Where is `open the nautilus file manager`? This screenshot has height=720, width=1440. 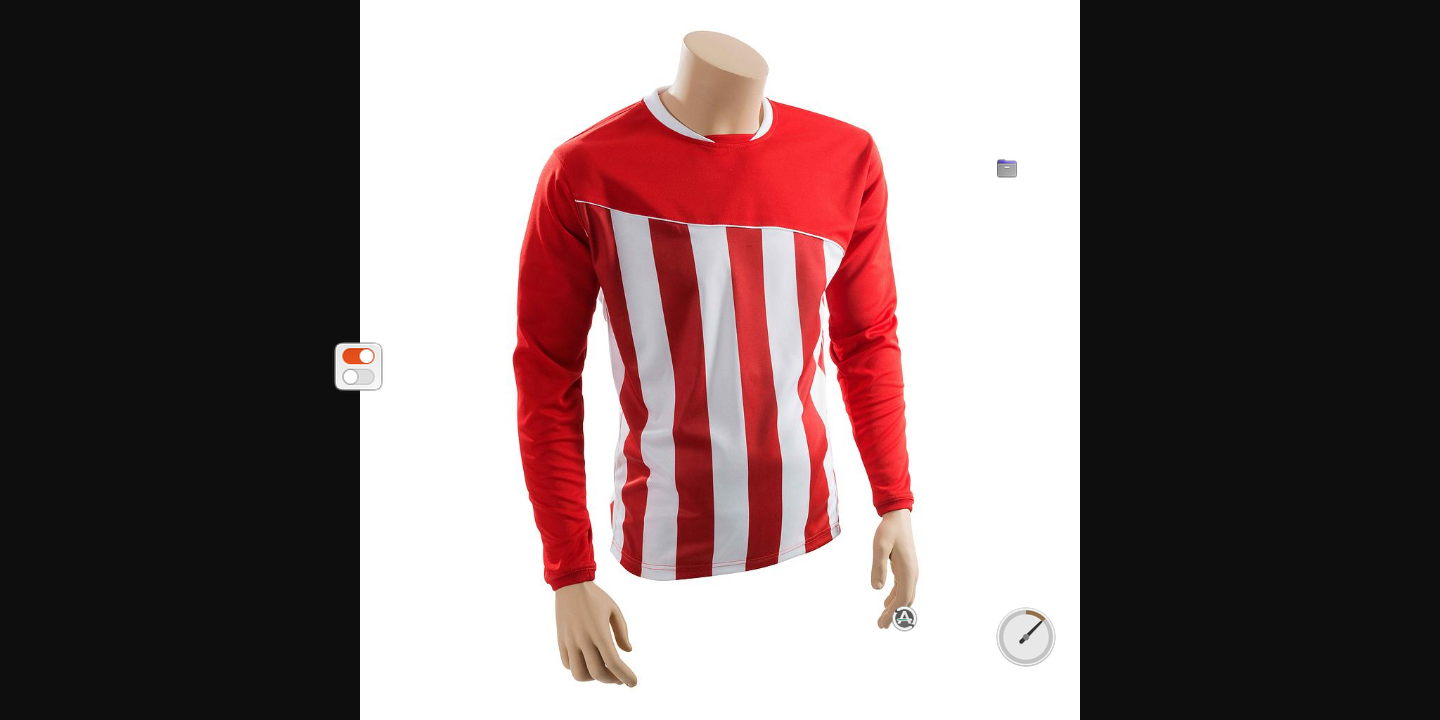
open the nautilus file manager is located at coordinates (1007, 168).